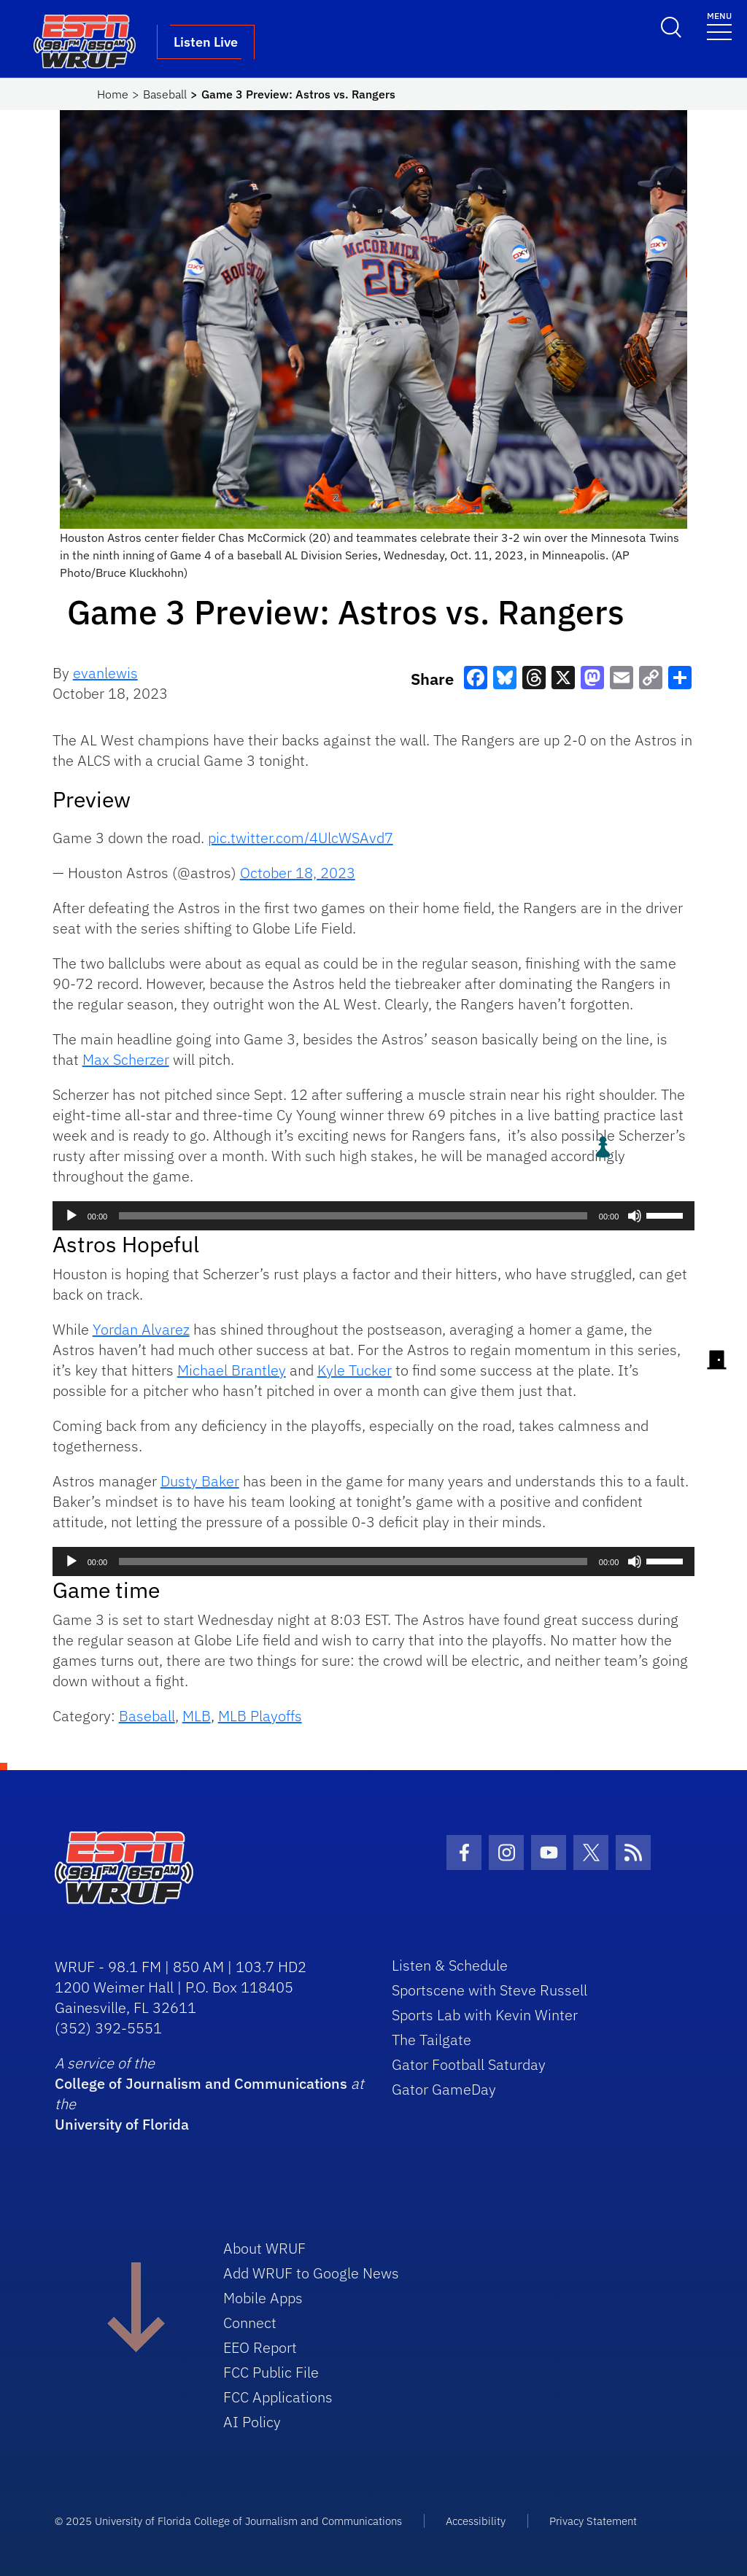 The height and width of the screenshot is (2576, 747). I want to click on open chess.com app, so click(603, 1147).